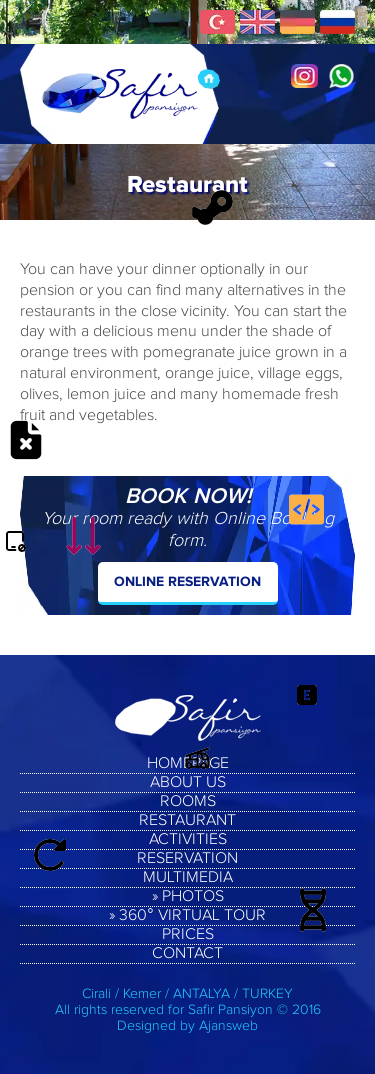  What do you see at coordinates (313, 910) in the screenshot?
I see `view genetic or DNA information` at bounding box center [313, 910].